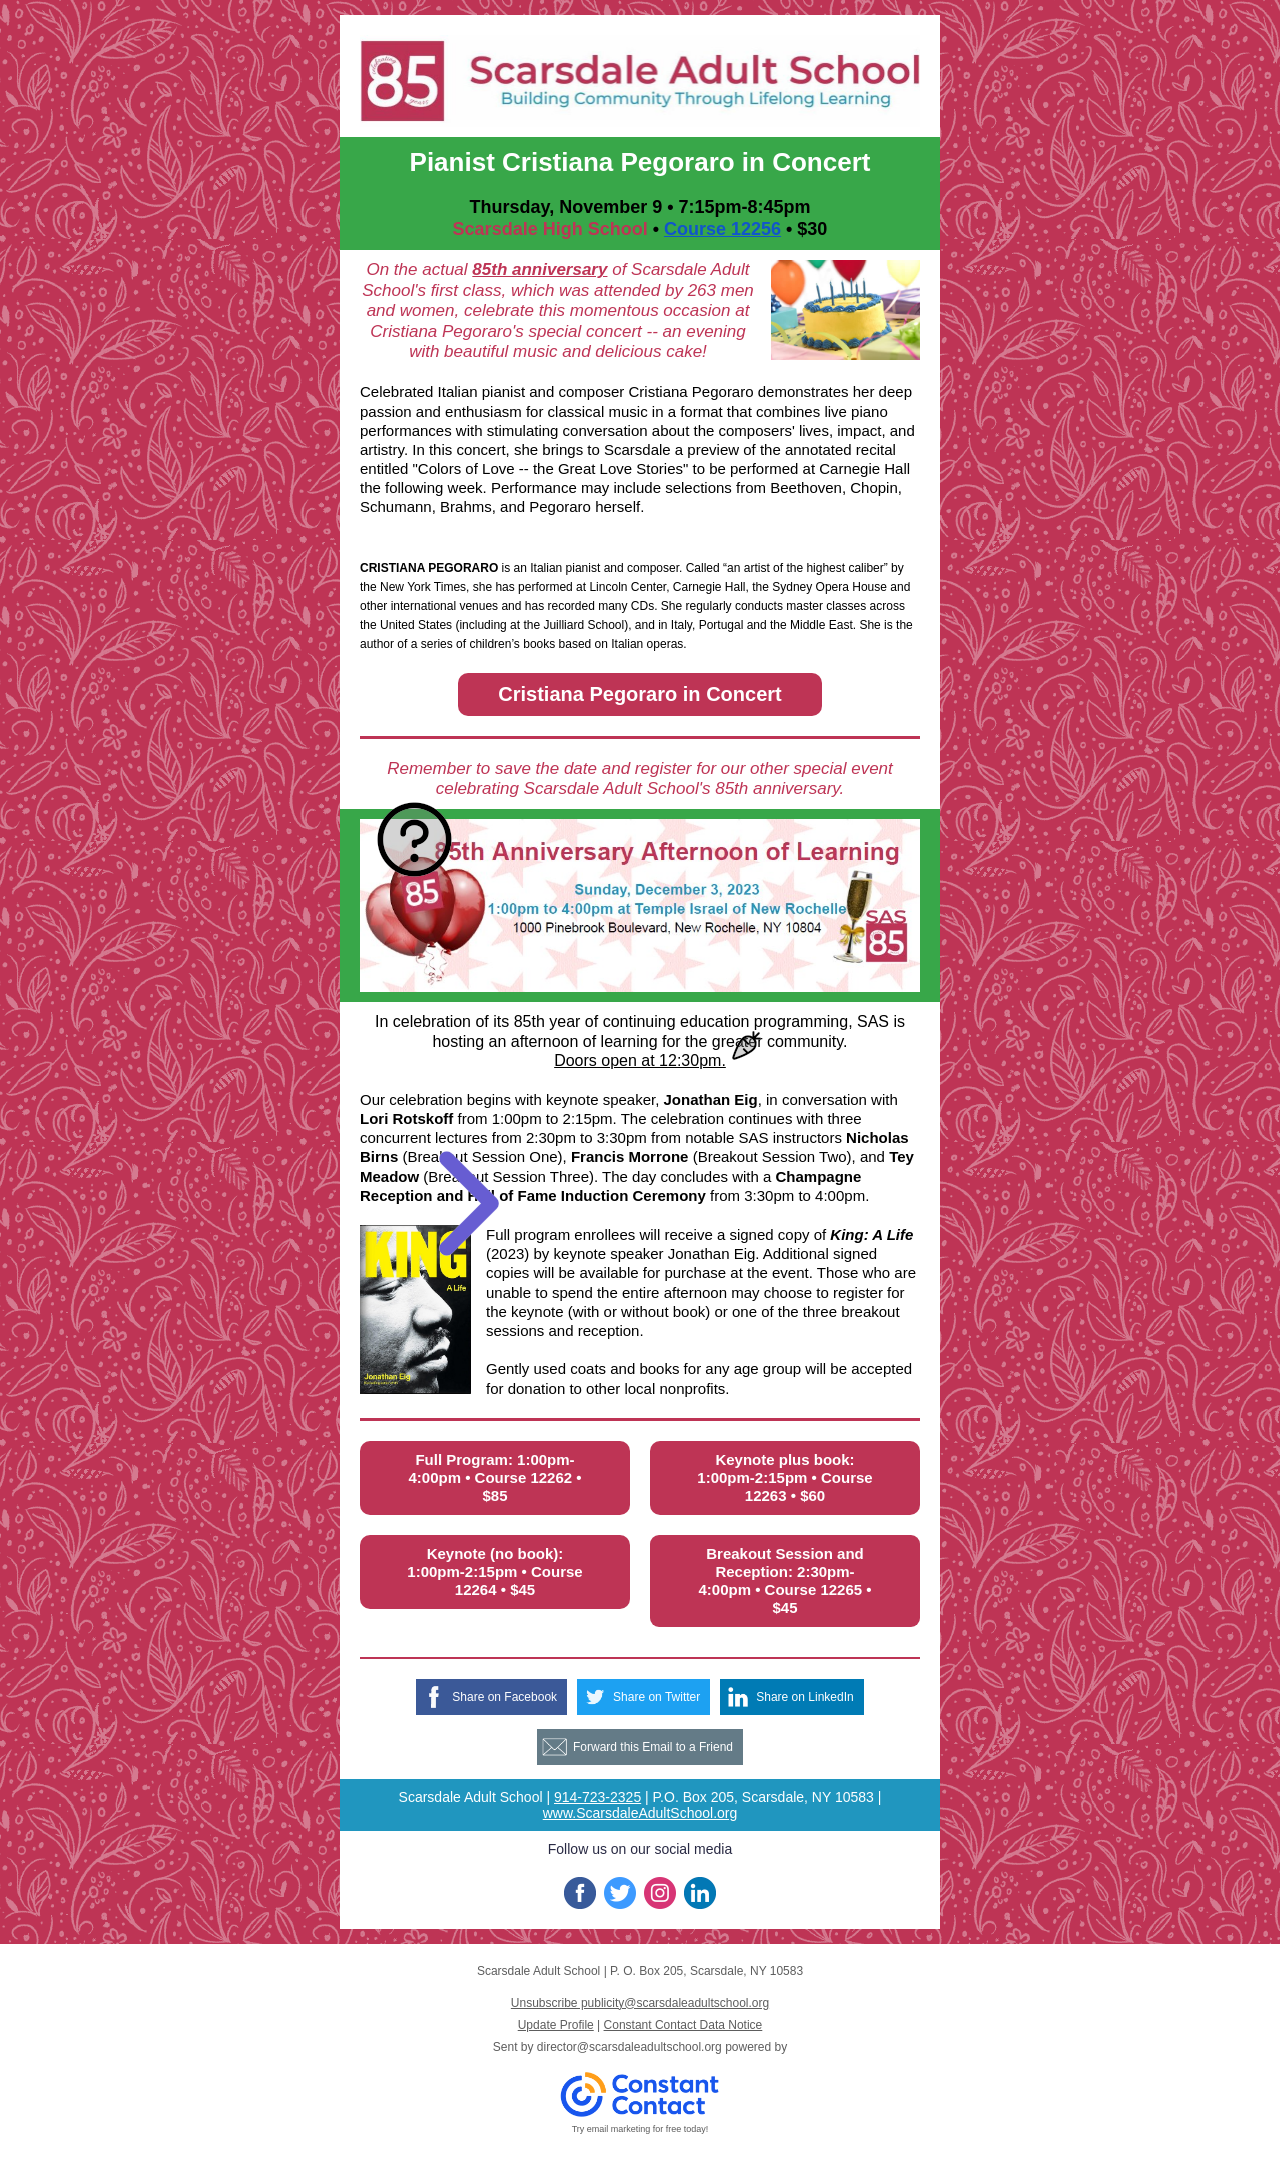 Image resolution: width=1280 pixels, height=2158 pixels. What do you see at coordinates (746, 1046) in the screenshot?
I see `browse vegetable or produce category` at bounding box center [746, 1046].